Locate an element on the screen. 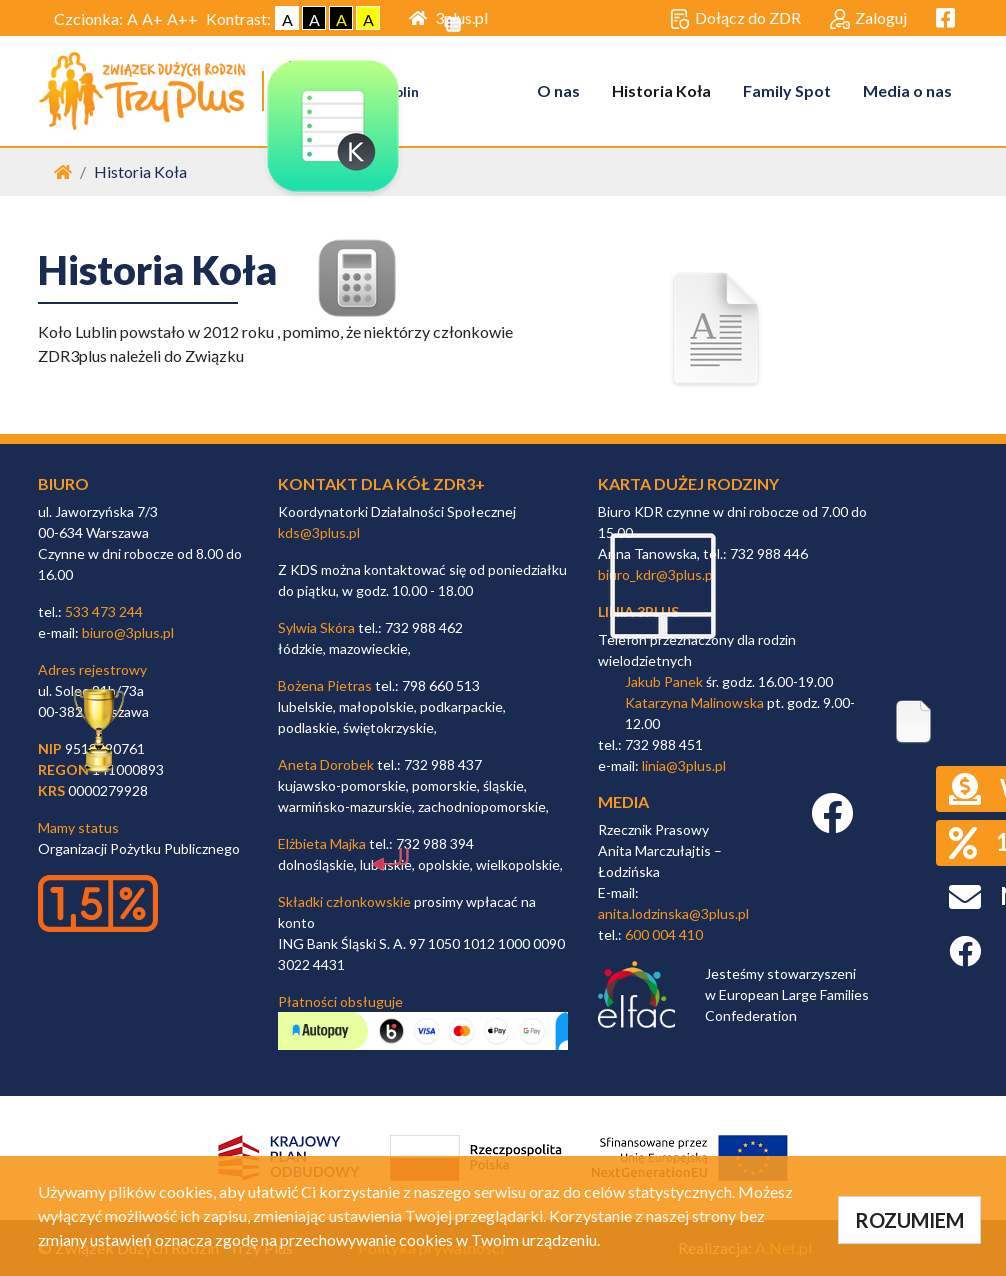 Image resolution: width=1006 pixels, height=1276 pixels. indicates a gold-level achievement or first place ranking is located at coordinates (101, 730).